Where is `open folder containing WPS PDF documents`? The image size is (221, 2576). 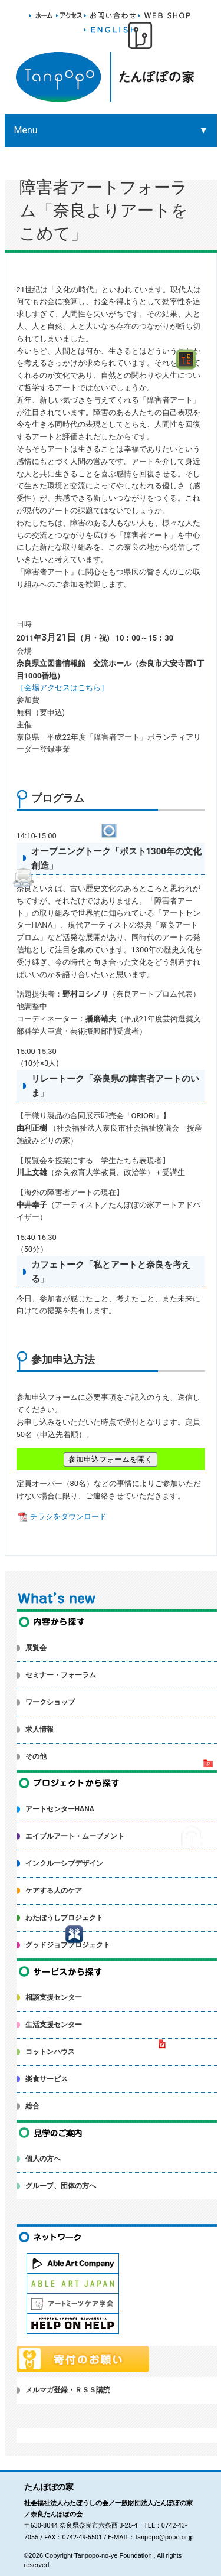
open folder containing WPS PDF documents is located at coordinates (208, 1764).